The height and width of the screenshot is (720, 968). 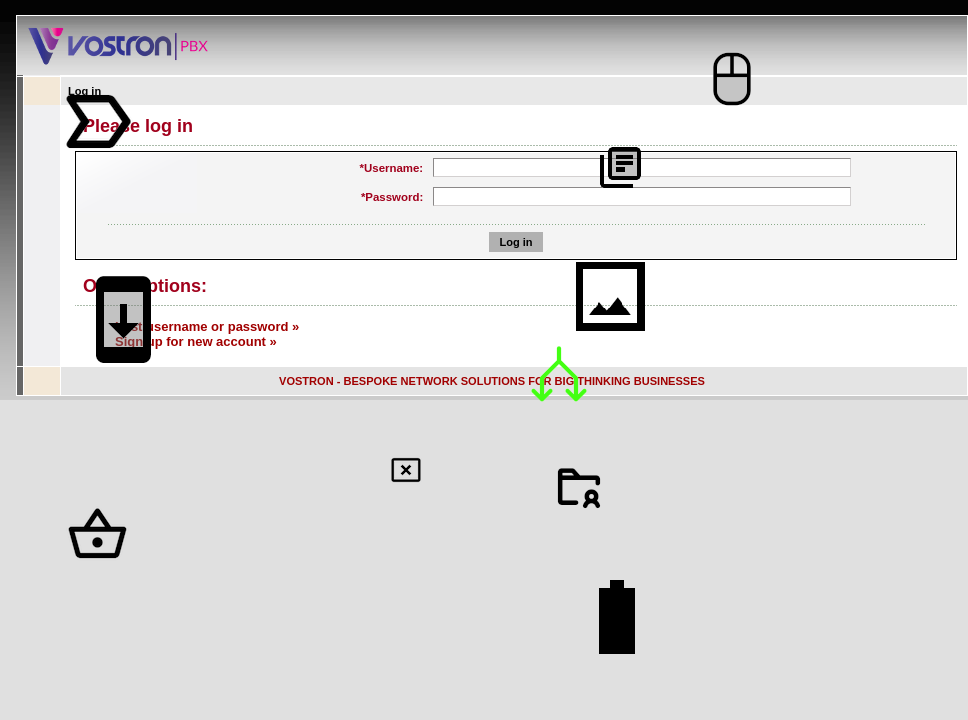 What do you see at coordinates (97, 121) in the screenshot?
I see `mark item as important` at bounding box center [97, 121].